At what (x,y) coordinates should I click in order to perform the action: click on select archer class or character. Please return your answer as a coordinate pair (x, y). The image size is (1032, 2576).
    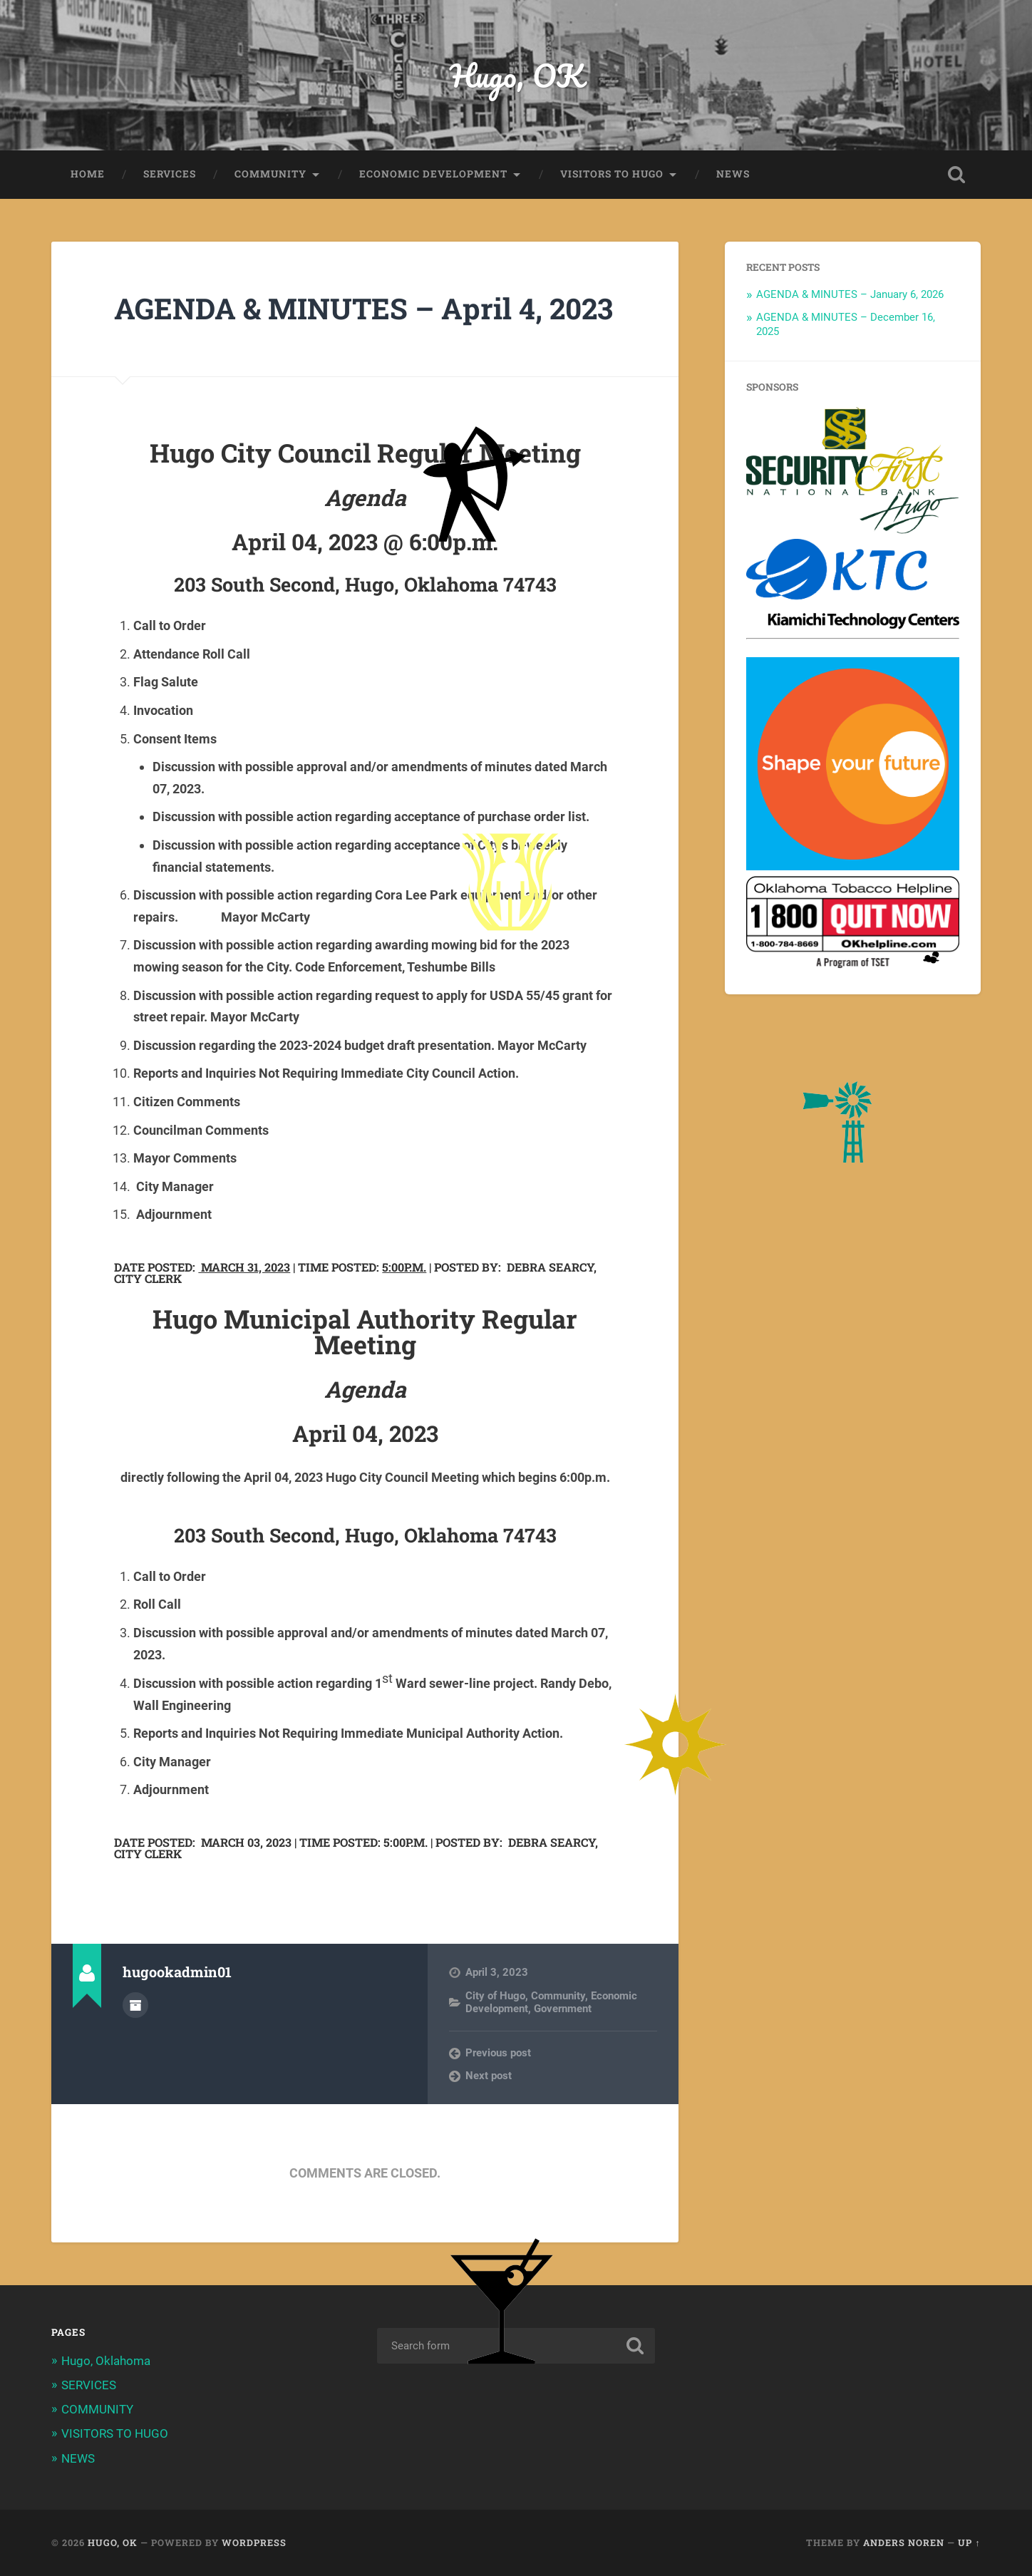
    Looking at the image, I should click on (470, 485).